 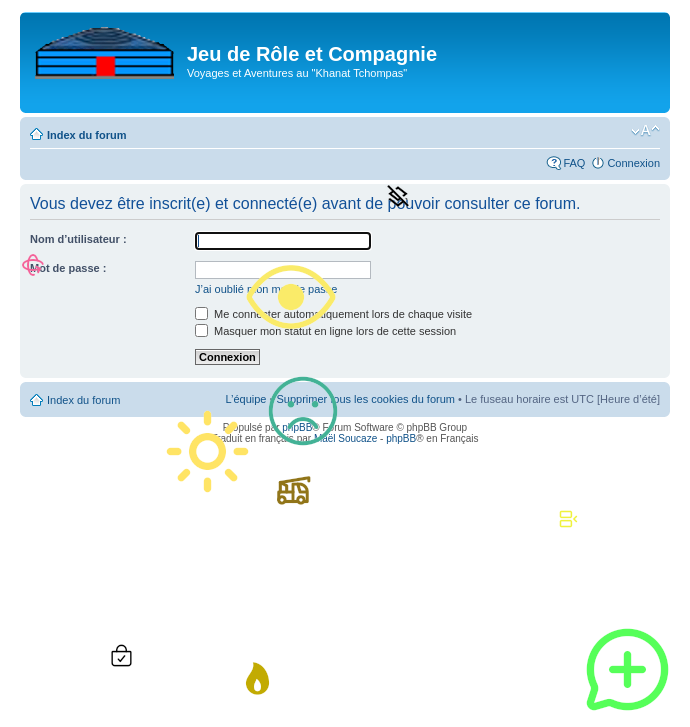 I want to click on rotate object in 3D space, so click(x=33, y=265).